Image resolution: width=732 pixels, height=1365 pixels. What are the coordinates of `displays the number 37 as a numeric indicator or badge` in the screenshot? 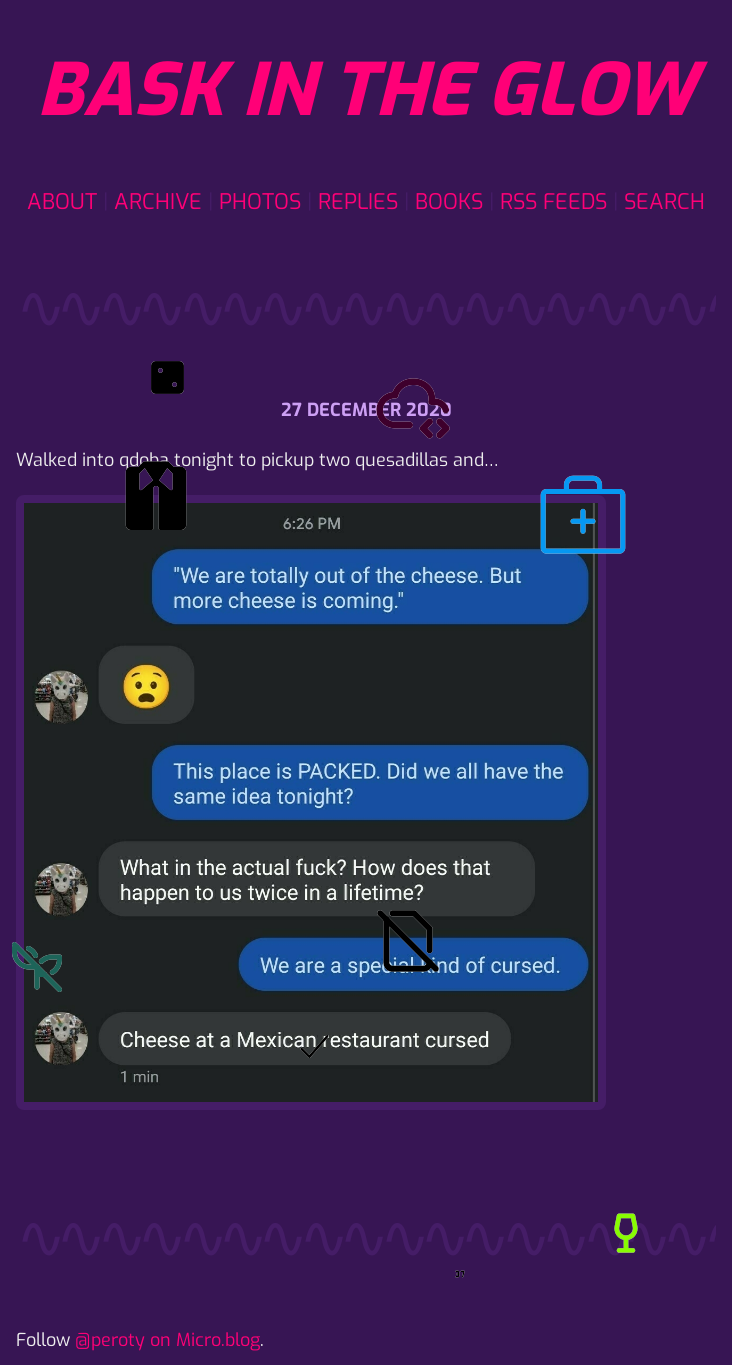 It's located at (460, 1274).